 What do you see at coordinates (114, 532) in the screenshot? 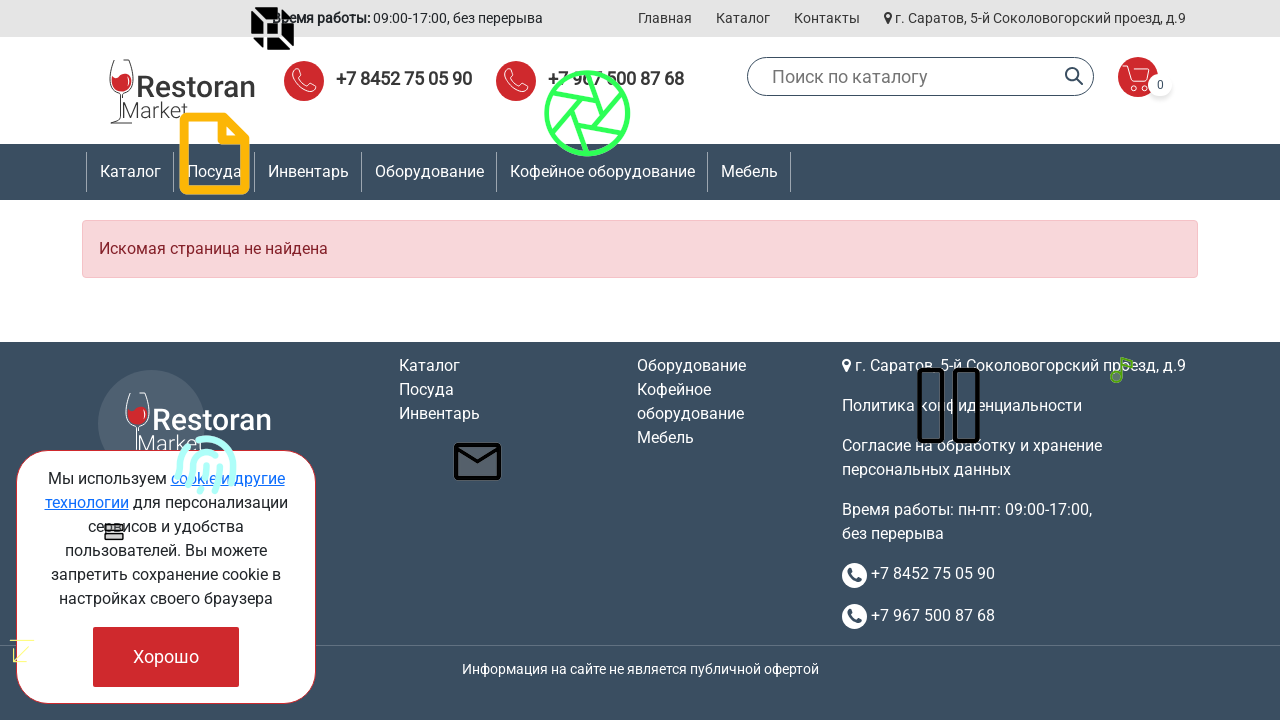
I see `switch to row layout view` at bounding box center [114, 532].